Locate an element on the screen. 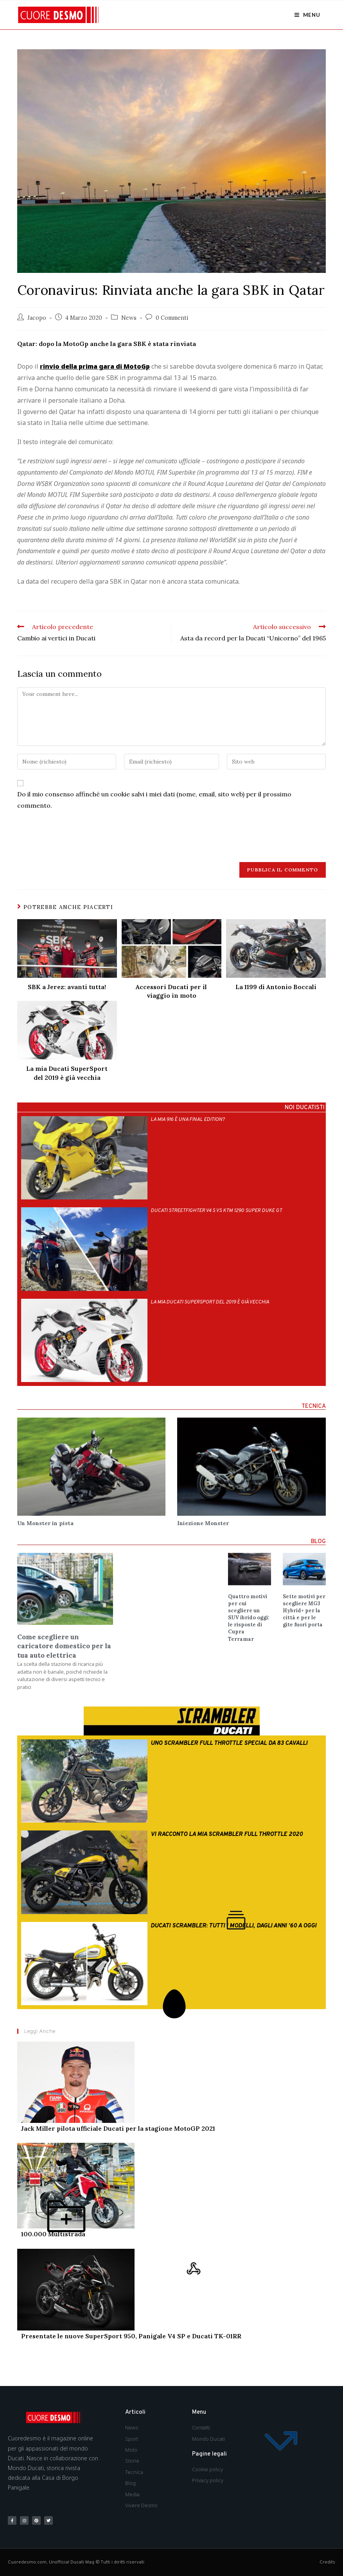 The image size is (343, 2576). reply to a message or forward content is located at coordinates (281, 2440).